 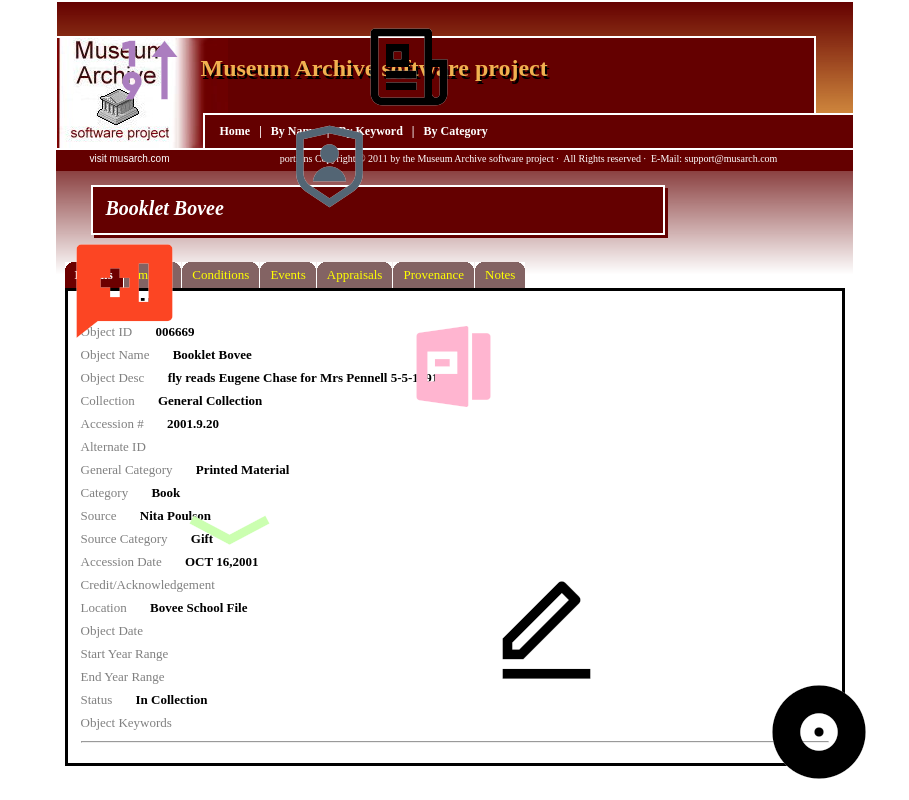 What do you see at coordinates (409, 67) in the screenshot?
I see `view news articles` at bounding box center [409, 67].